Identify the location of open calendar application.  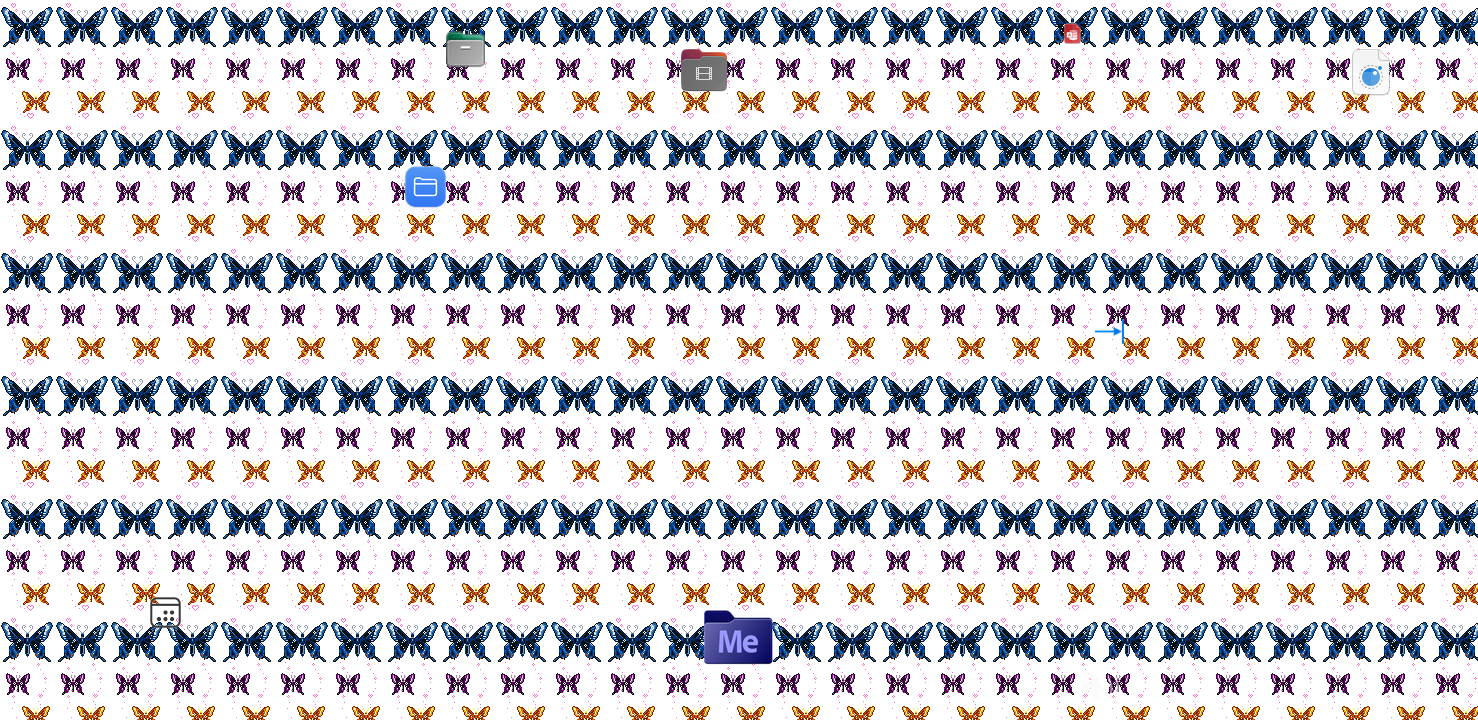
(165, 612).